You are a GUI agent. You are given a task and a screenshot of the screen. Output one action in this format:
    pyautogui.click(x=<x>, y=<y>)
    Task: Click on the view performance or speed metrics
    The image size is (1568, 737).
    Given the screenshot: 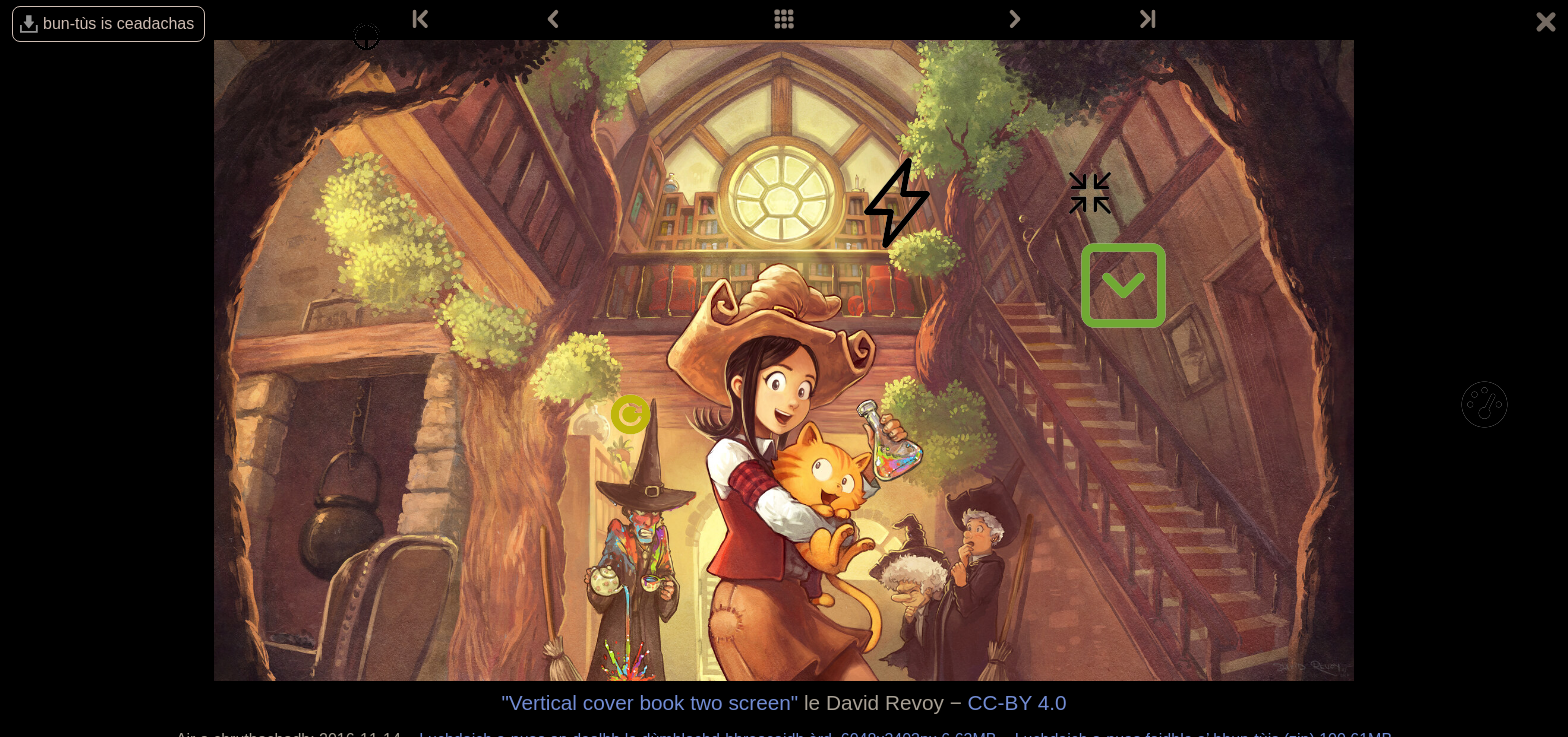 What is the action you would take?
    pyautogui.click(x=1484, y=404)
    